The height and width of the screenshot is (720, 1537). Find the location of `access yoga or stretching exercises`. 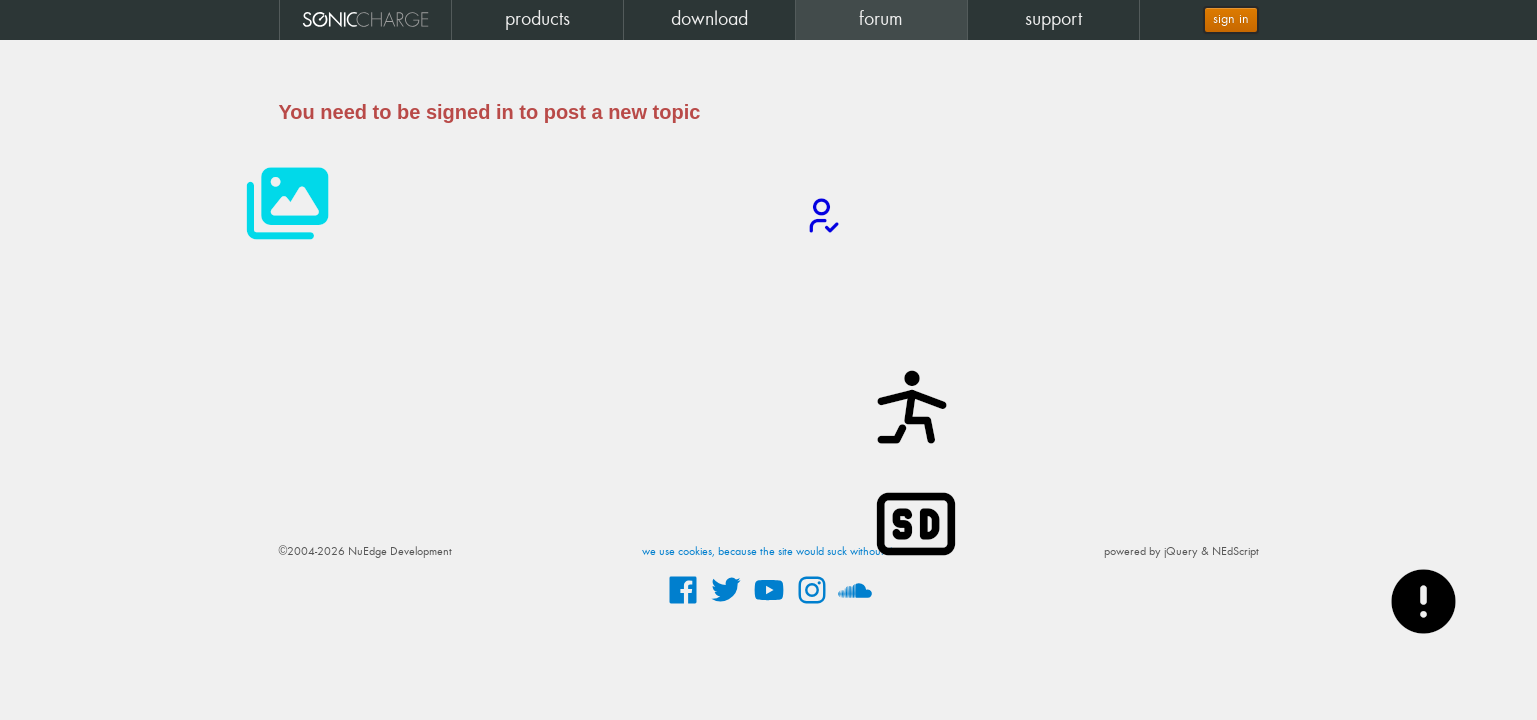

access yoga or stretching exercises is located at coordinates (912, 409).